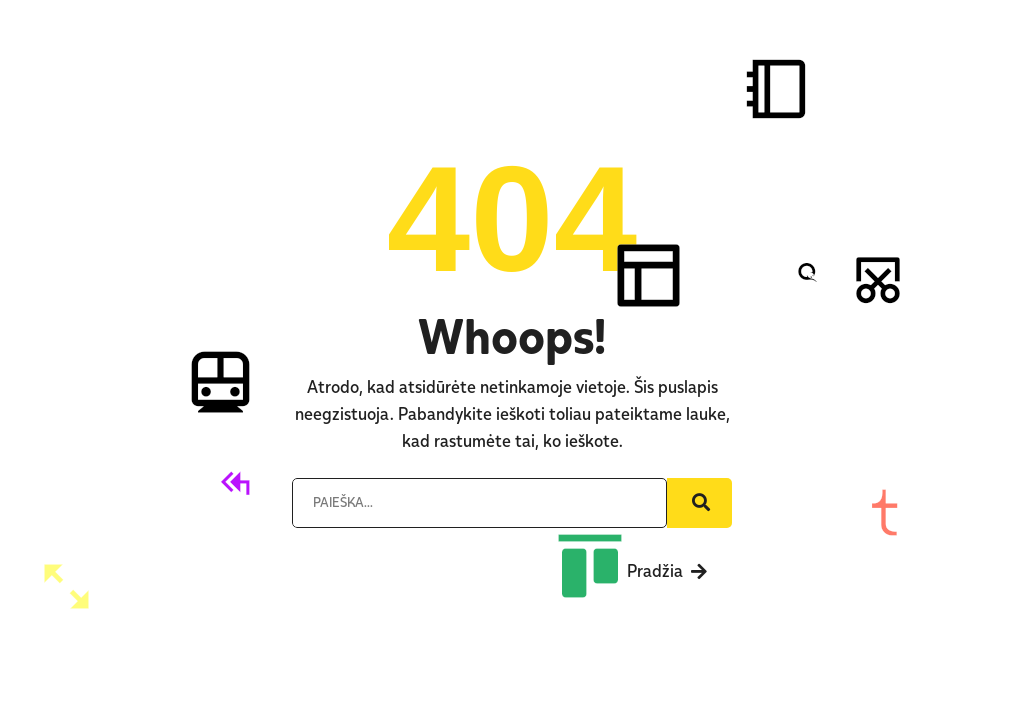 This screenshot has width=1024, height=720. Describe the element at coordinates (883, 512) in the screenshot. I see `open tumblr app` at that location.